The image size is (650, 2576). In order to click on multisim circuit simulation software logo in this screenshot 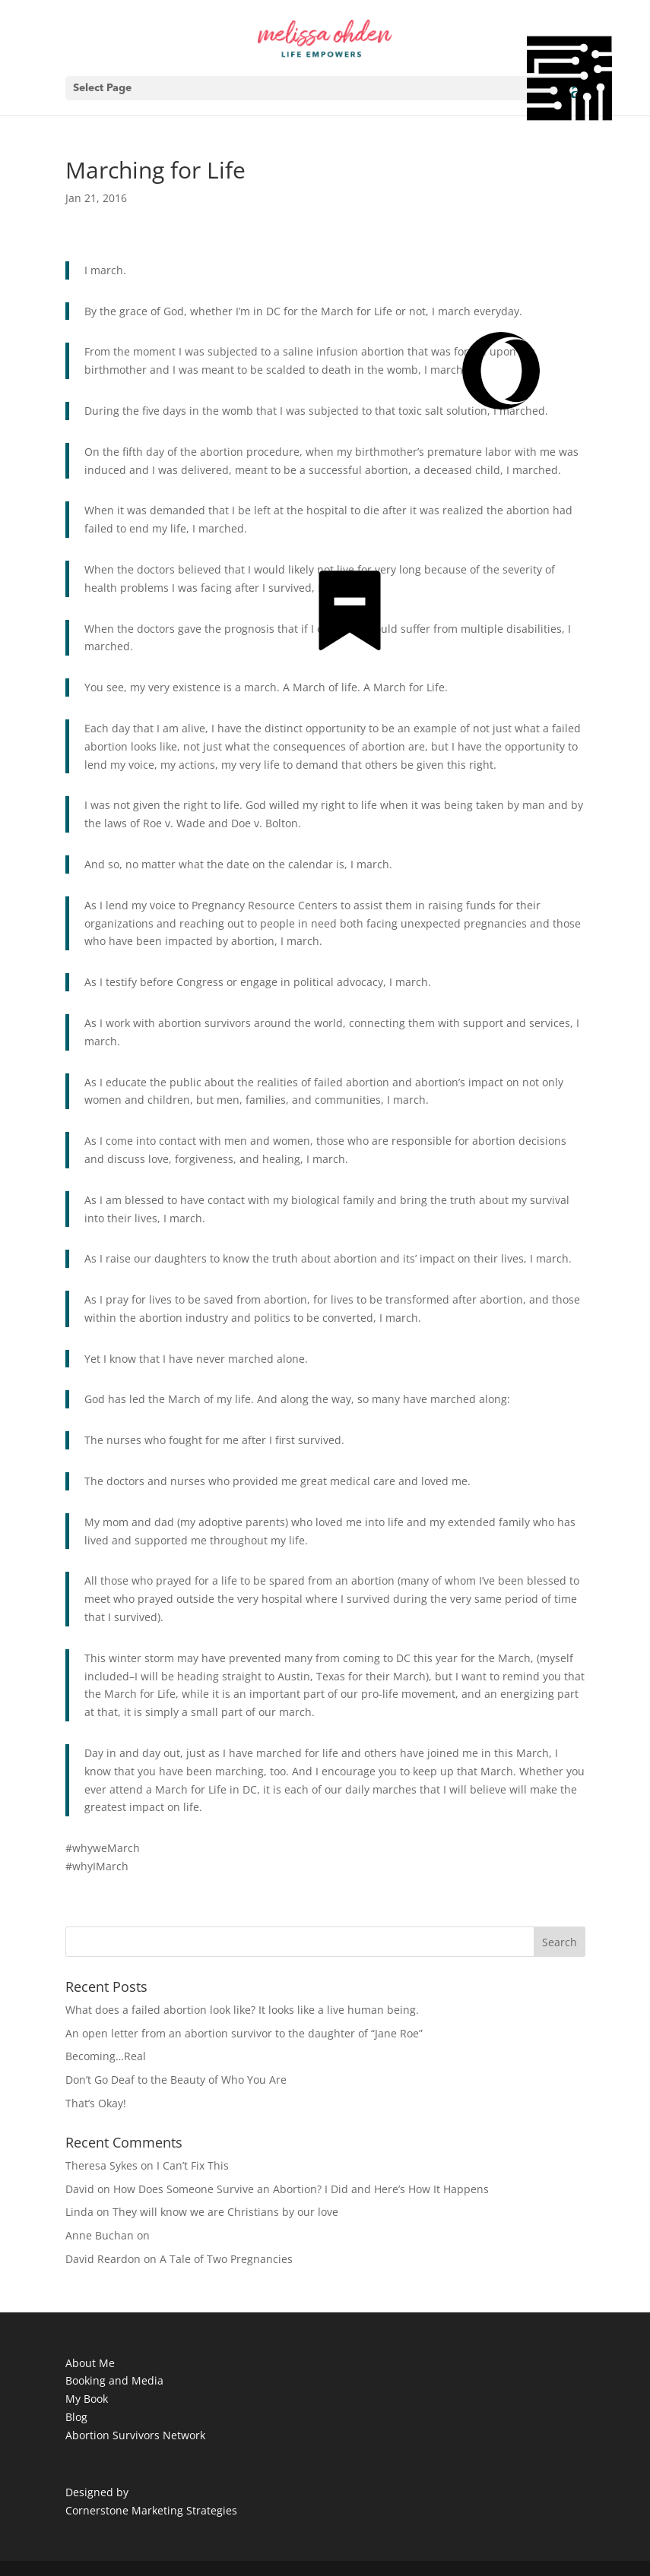, I will do `click(569, 78)`.